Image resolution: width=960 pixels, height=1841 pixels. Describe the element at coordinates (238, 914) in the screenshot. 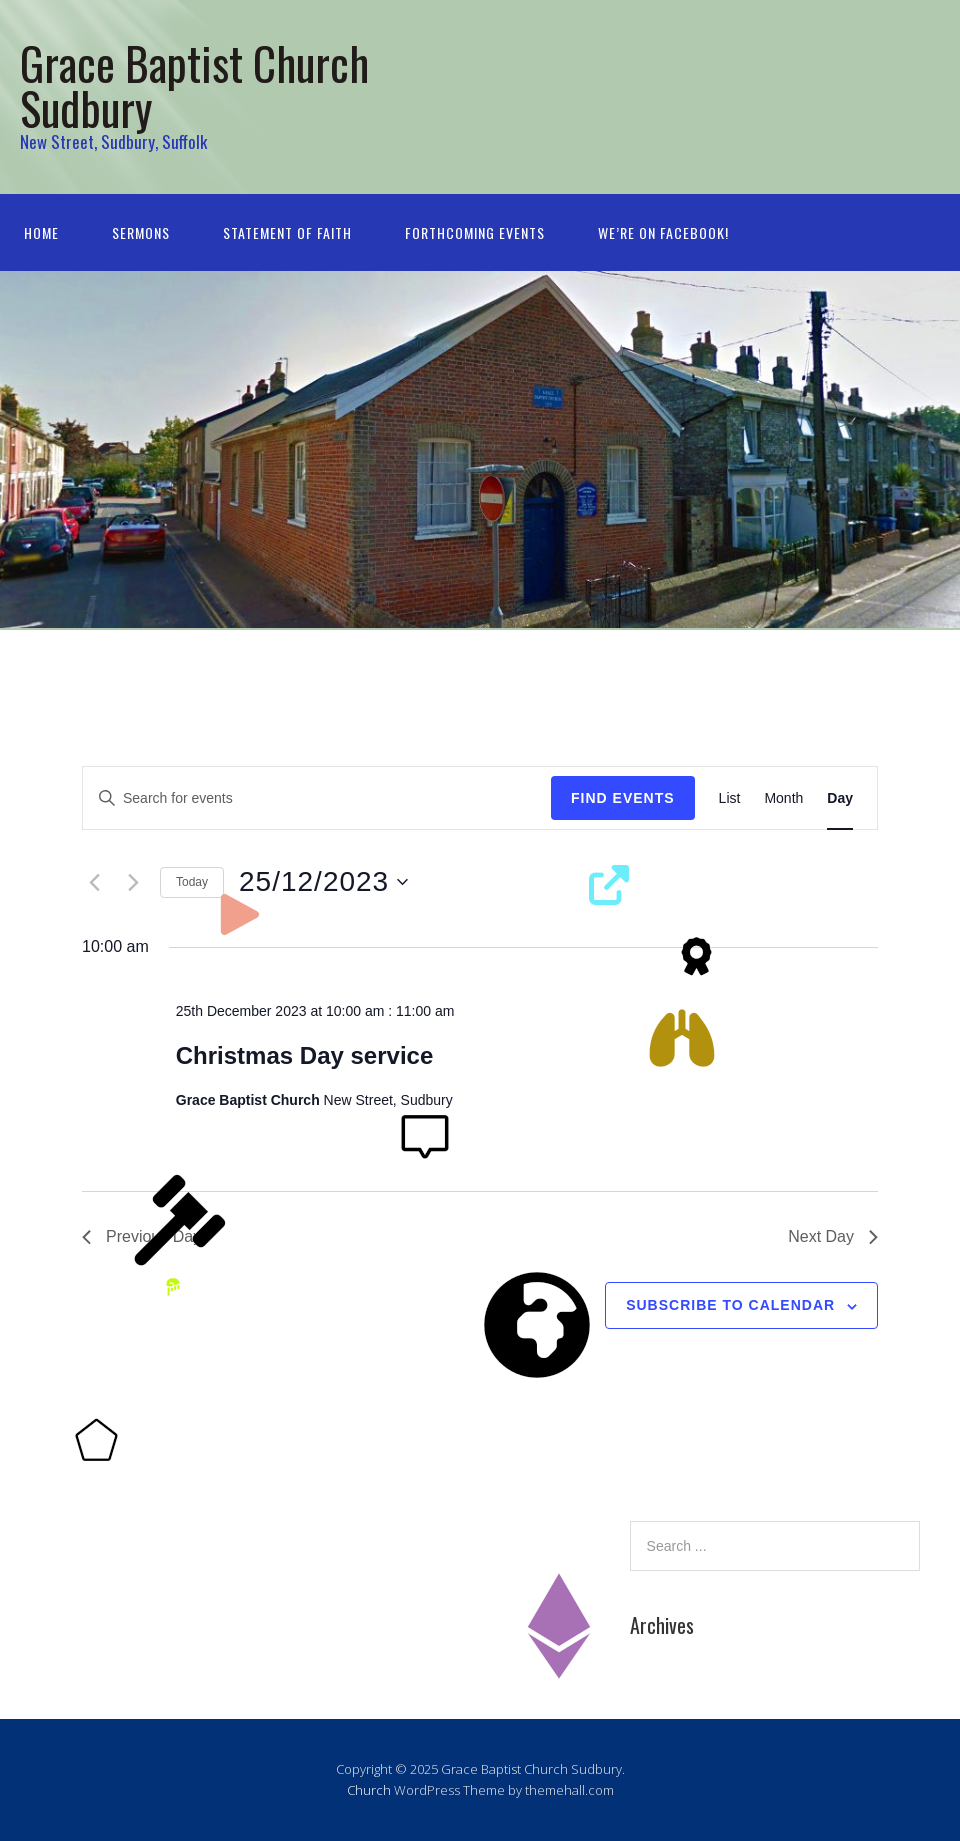

I see `play media or video content` at that location.